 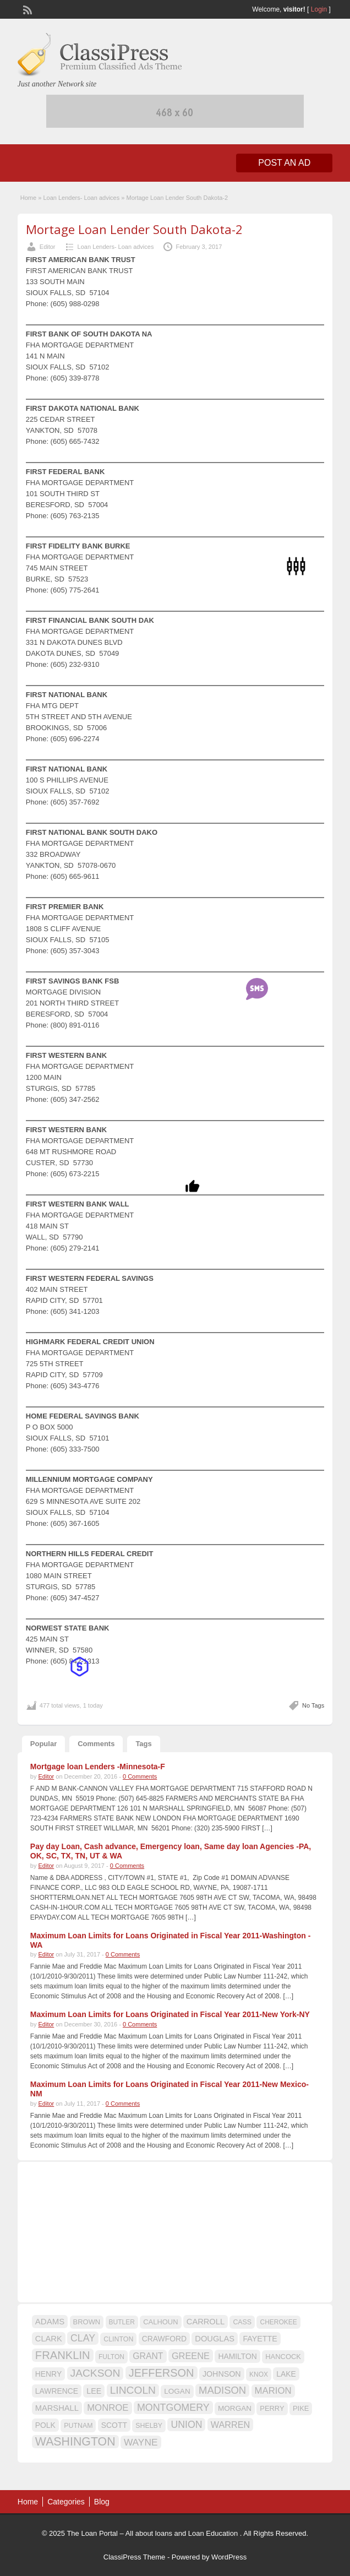 I want to click on like or upvote content, so click(x=192, y=1186).